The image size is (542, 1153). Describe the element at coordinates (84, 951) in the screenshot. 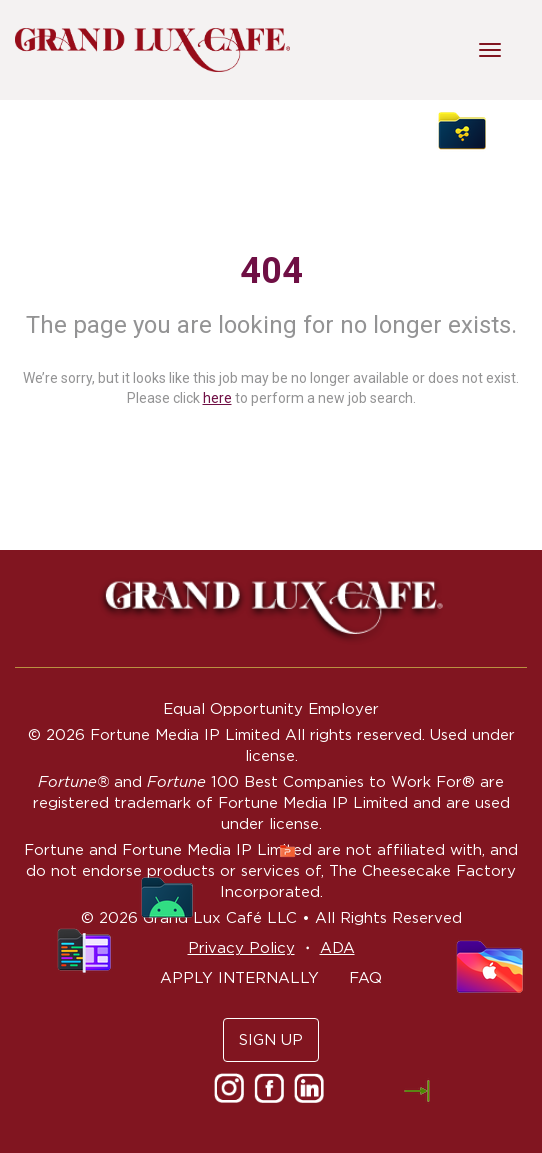

I see `open programming projects folder` at that location.